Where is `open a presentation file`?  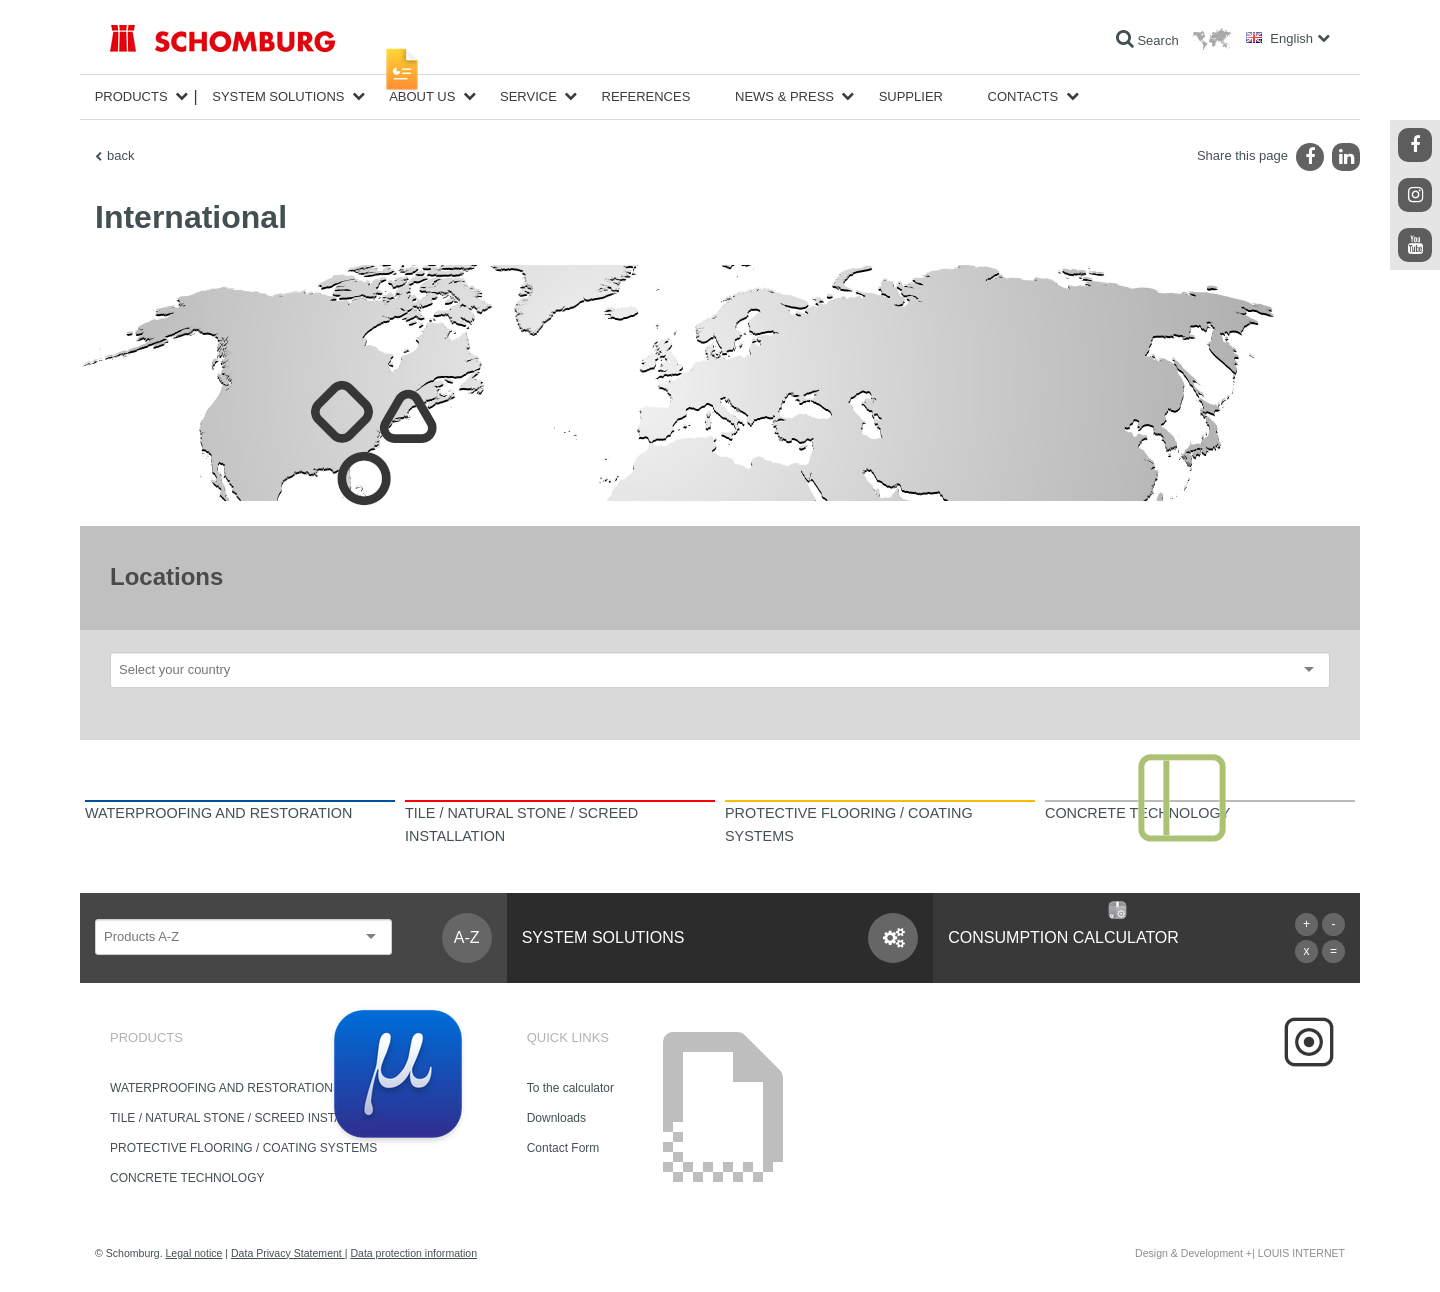
open a presentation file is located at coordinates (402, 70).